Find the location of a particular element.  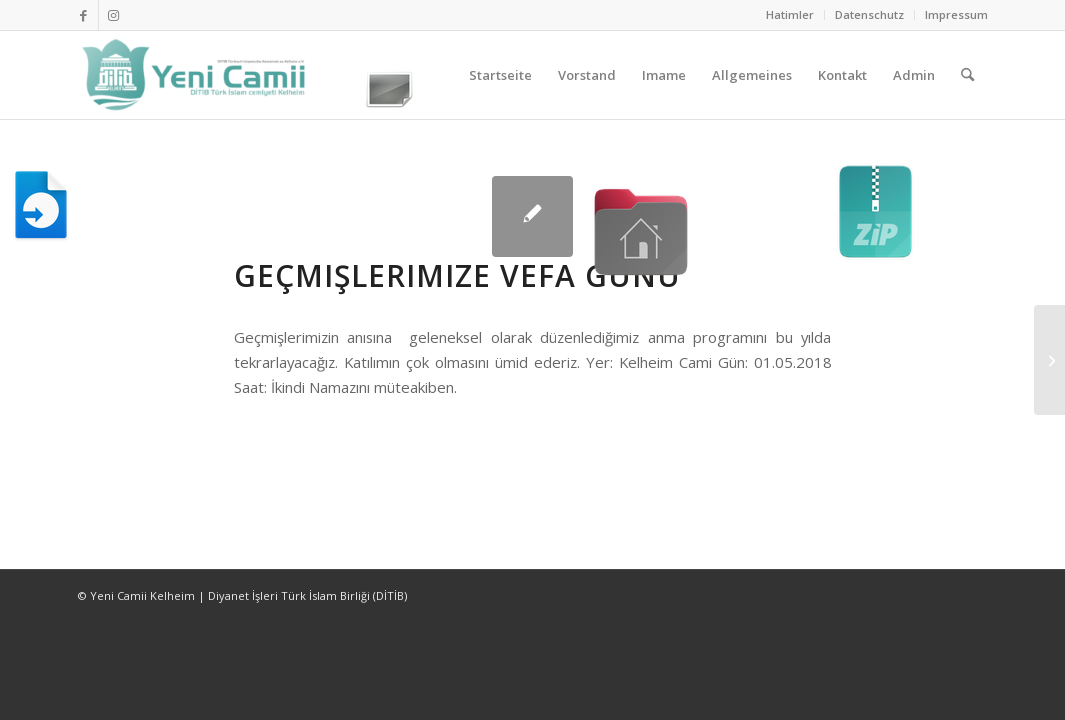

open a compressed zip archive is located at coordinates (875, 211).